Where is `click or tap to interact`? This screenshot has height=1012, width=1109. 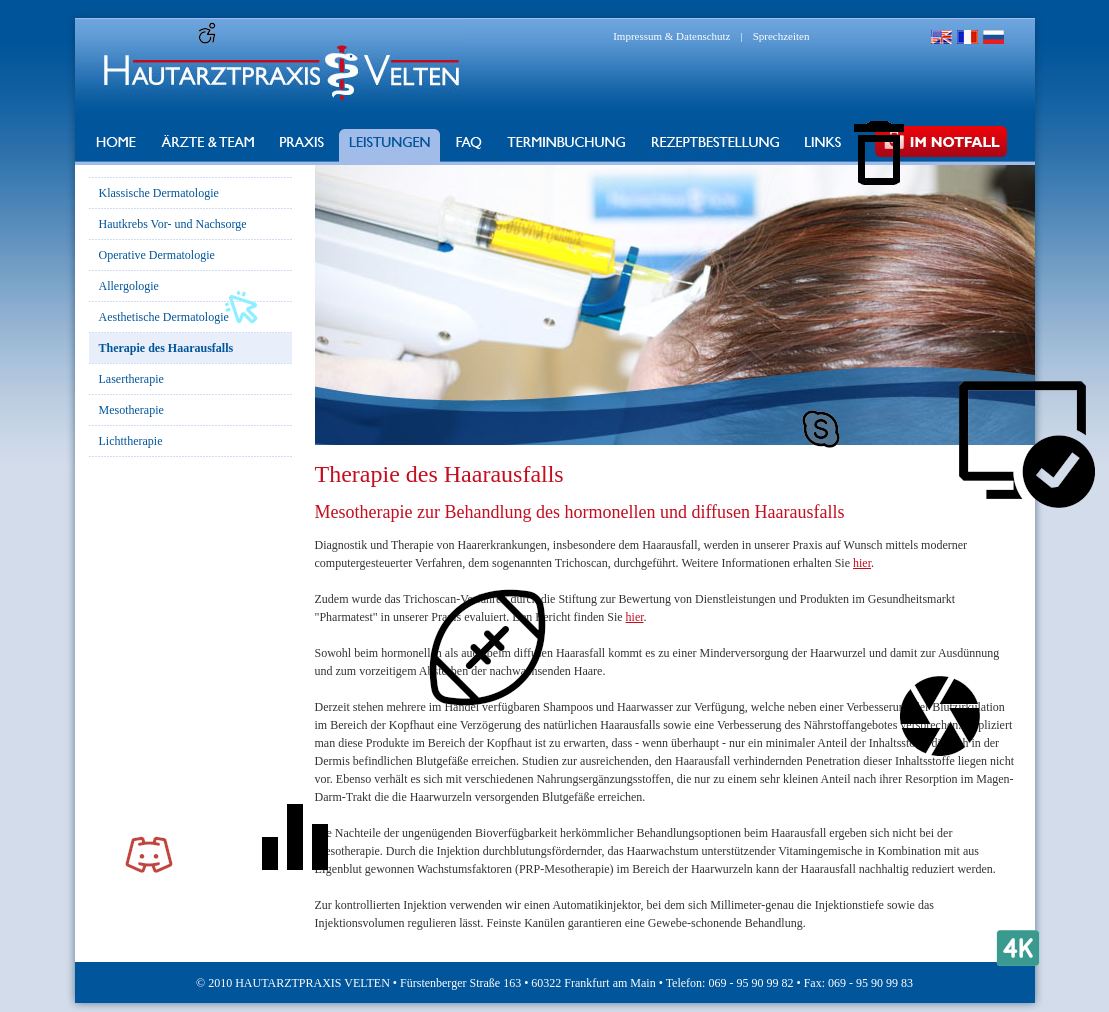 click or tap to interact is located at coordinates (243, 309).